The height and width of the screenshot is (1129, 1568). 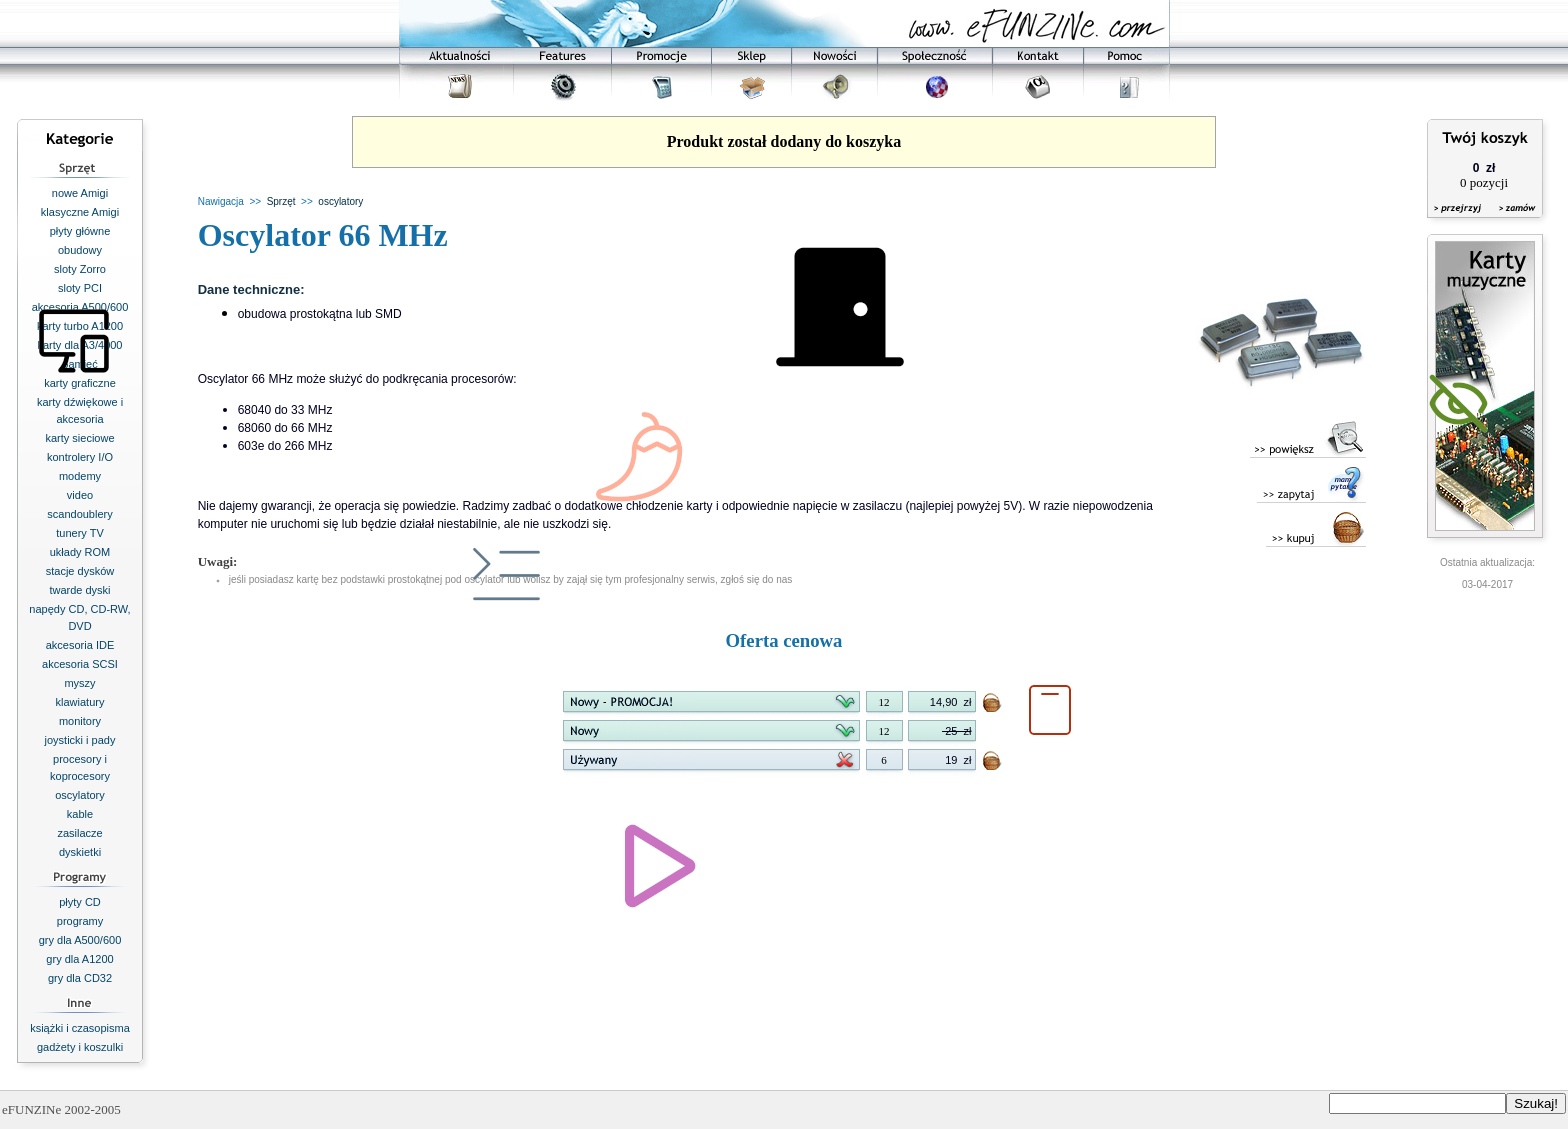 I want to click on exit or log out of the application, so click(x=840, y=307).